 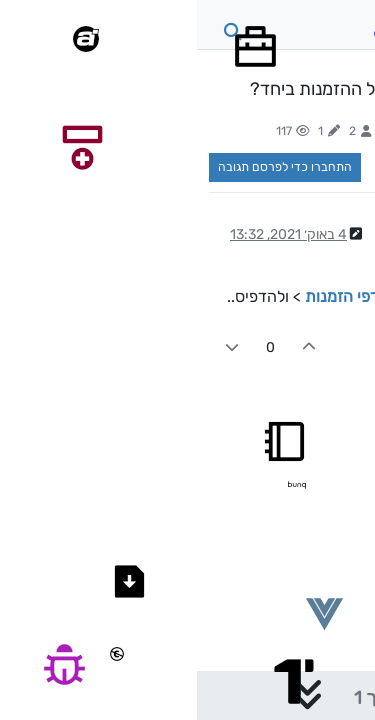 What do you see at coordinates (297, 485) in the screenshot?
I see `open the bunq banking app` at bounding box center [297, 485].